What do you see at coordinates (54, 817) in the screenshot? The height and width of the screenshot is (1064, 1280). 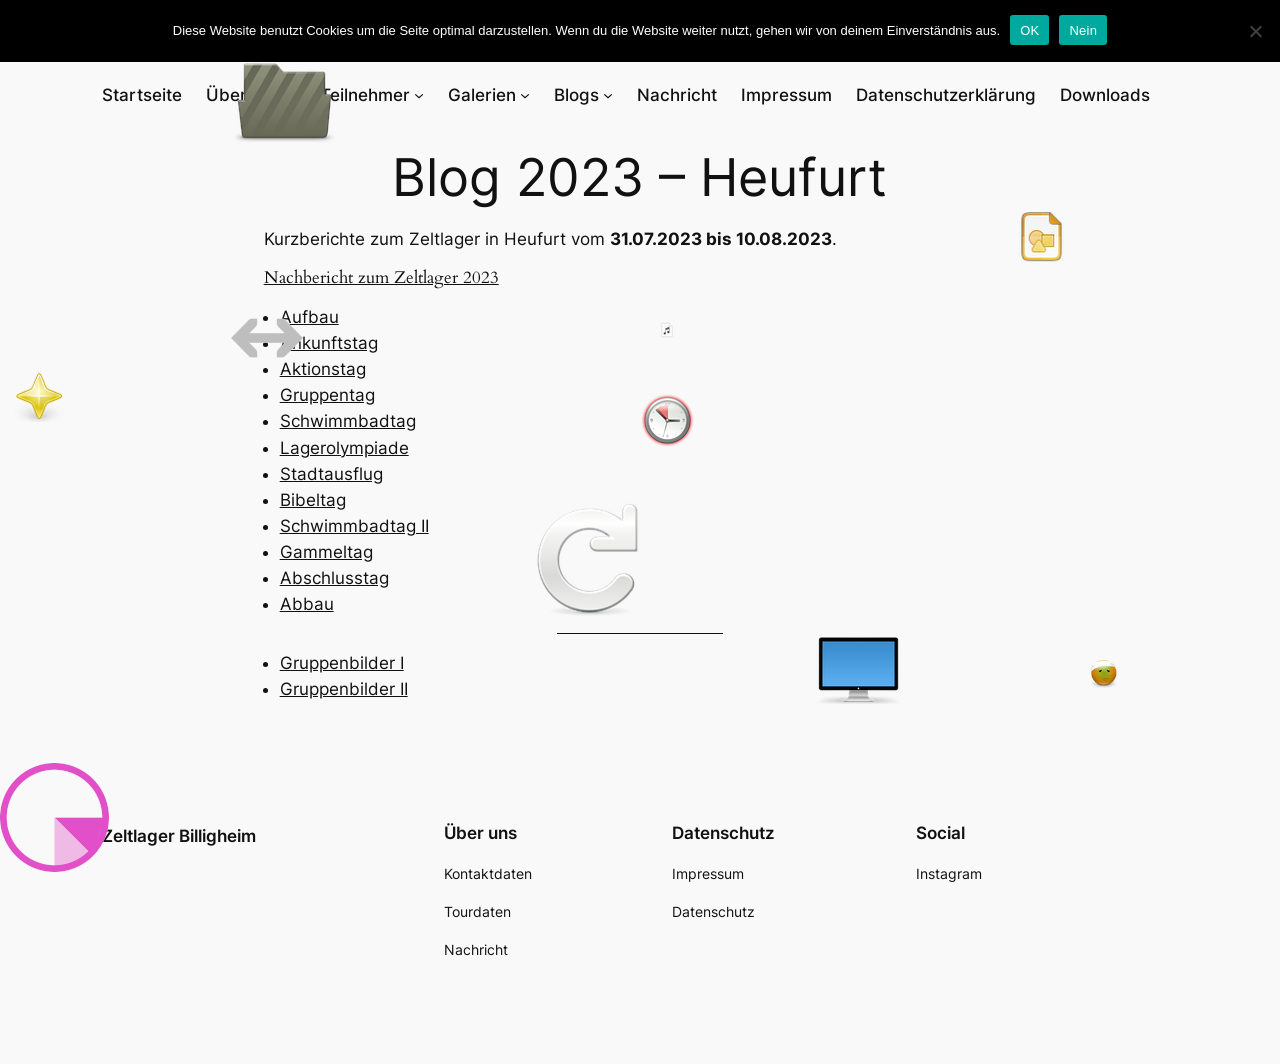 I see `view disk storage usage` at bounding box center [54, 817].